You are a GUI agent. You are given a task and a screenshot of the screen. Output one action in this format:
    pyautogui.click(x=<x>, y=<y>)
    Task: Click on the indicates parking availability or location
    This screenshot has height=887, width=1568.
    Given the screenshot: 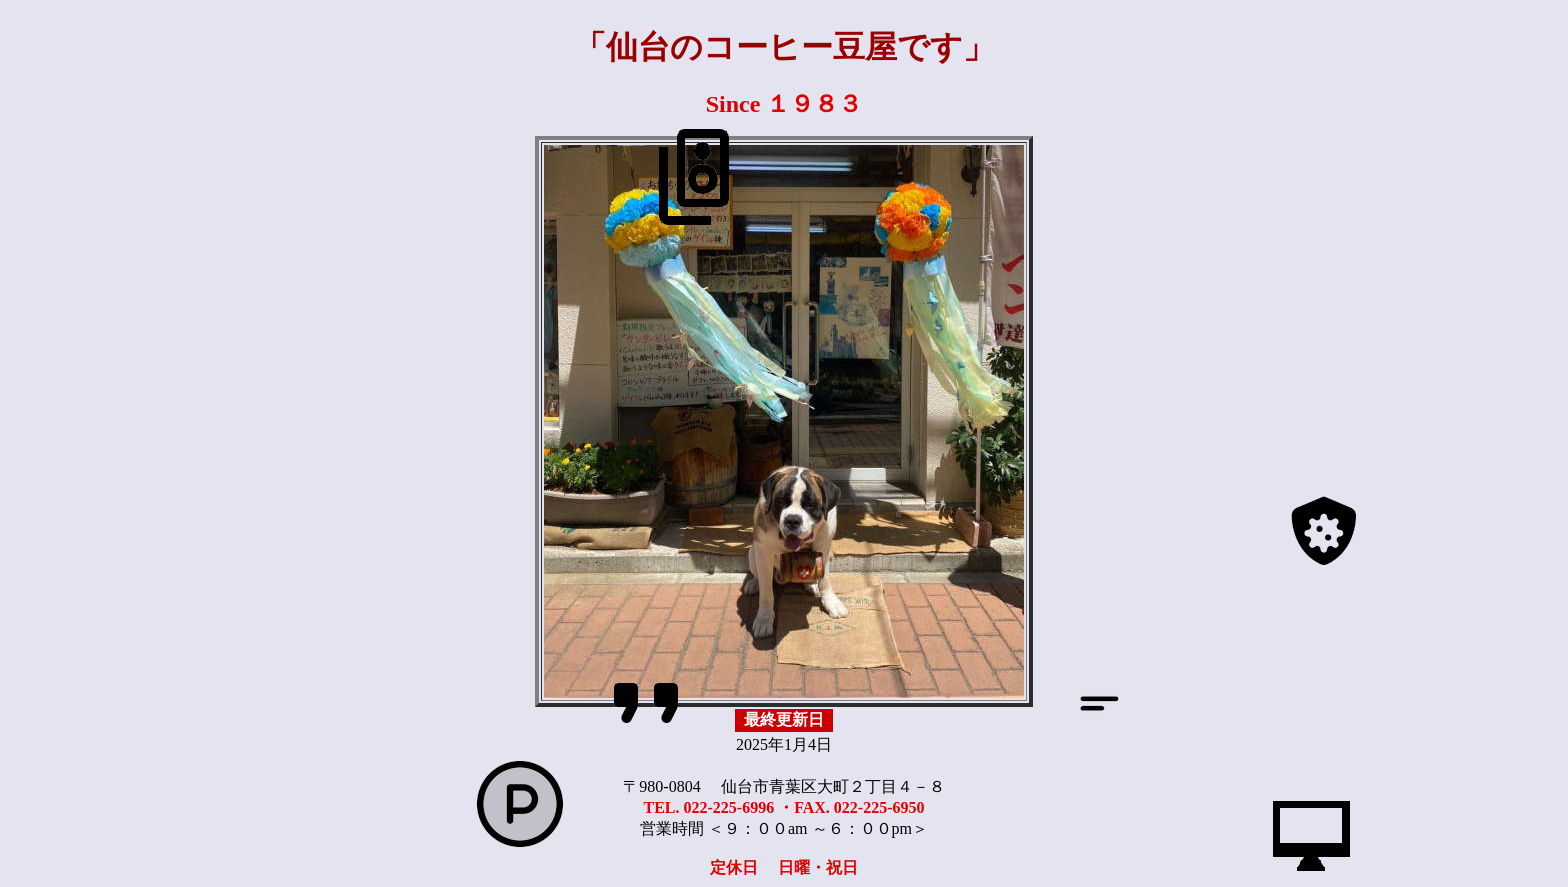 What is the action you would take?
    pyautogui.click(x=520, y=804)
    